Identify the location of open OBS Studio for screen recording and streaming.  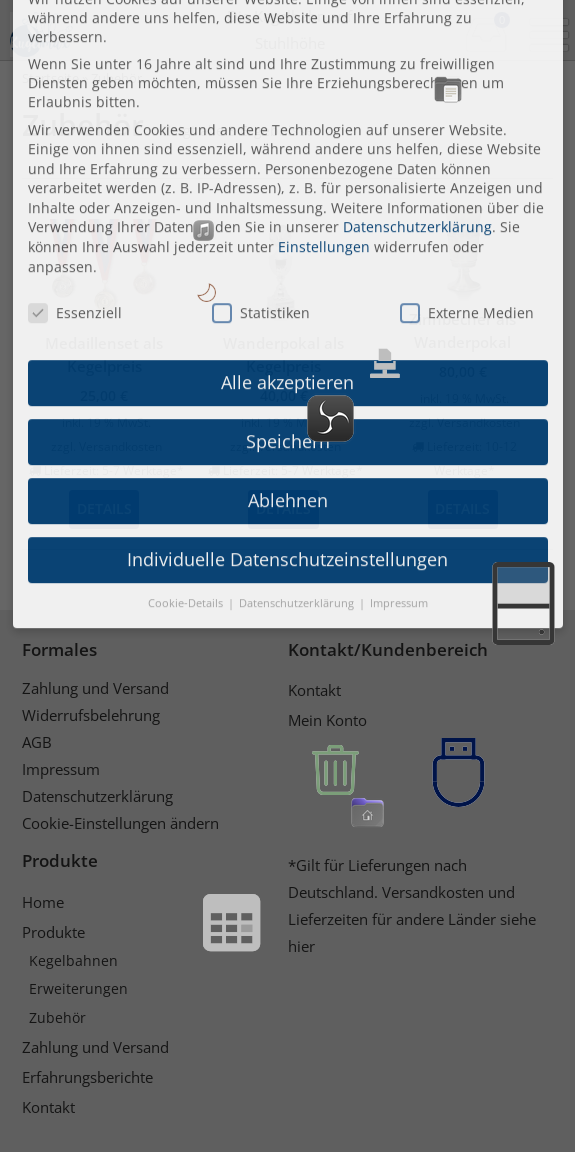
(330, 418).